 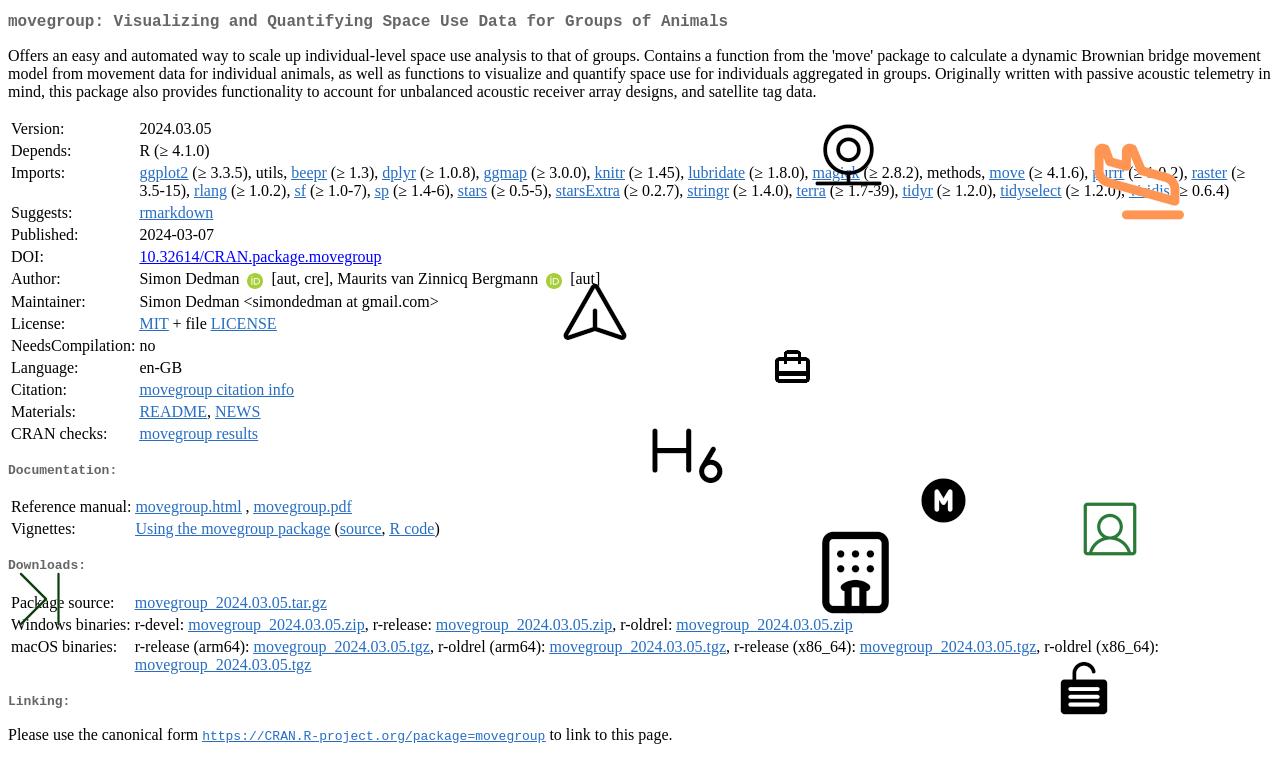 What do you see at coordinates (848, 157) in the screenshot?
I see `access webcam or camera settings` at bounding box center [848, 157].